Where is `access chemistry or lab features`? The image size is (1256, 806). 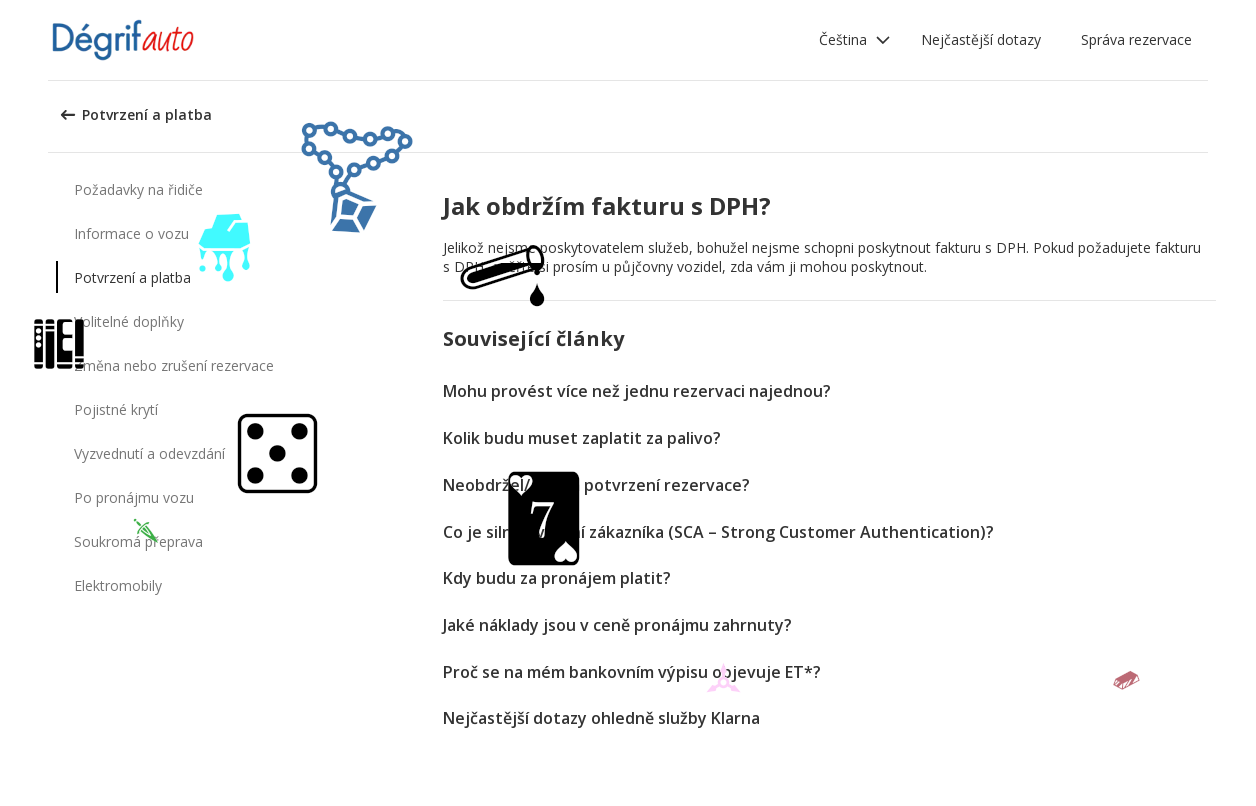
access chemistry or lab features is located at coordinates (502, 278).